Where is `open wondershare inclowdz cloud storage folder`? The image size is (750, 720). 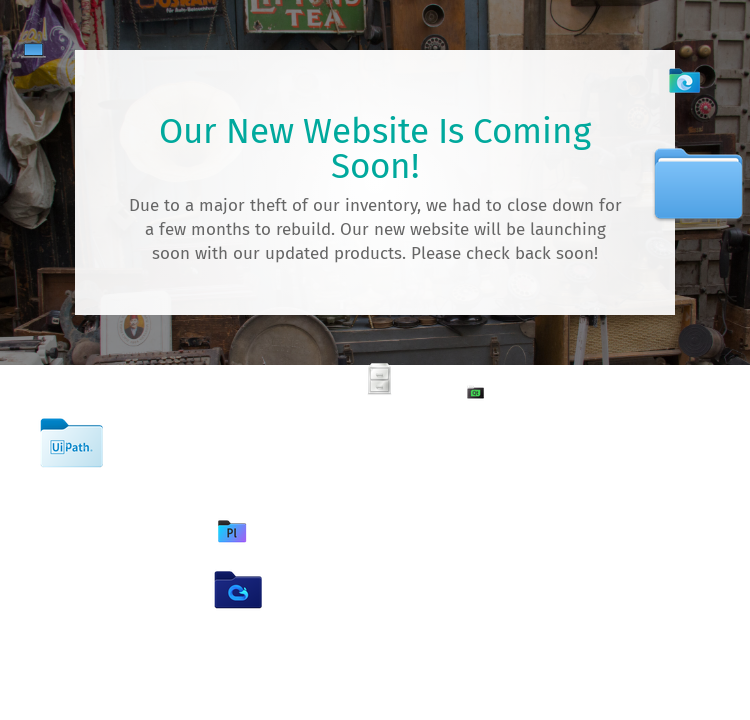 open wondershare inclowdz cloud storage folder is located at coordinates (238, 591).